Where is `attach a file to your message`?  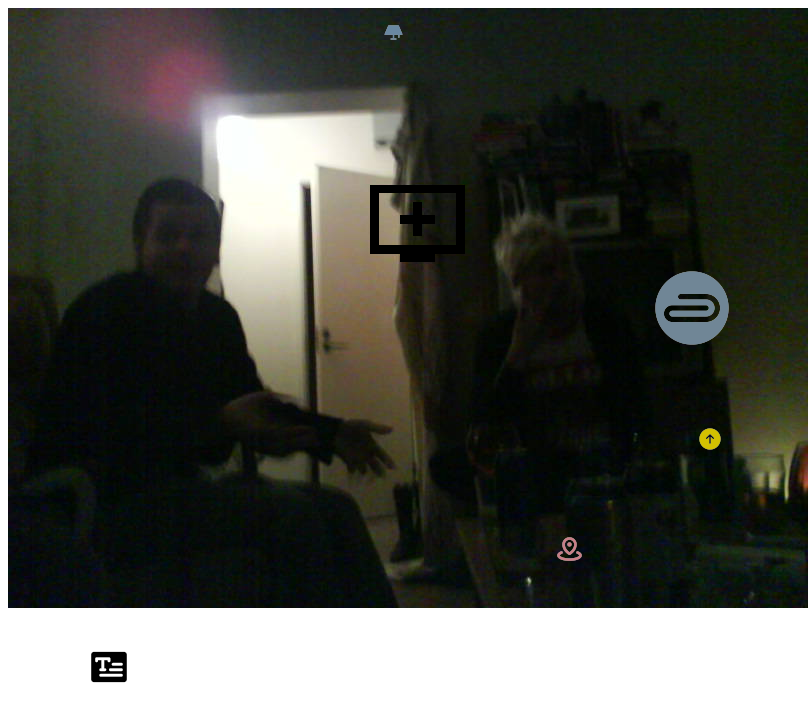 attach a file to your message is located at coordinates (692, 308).